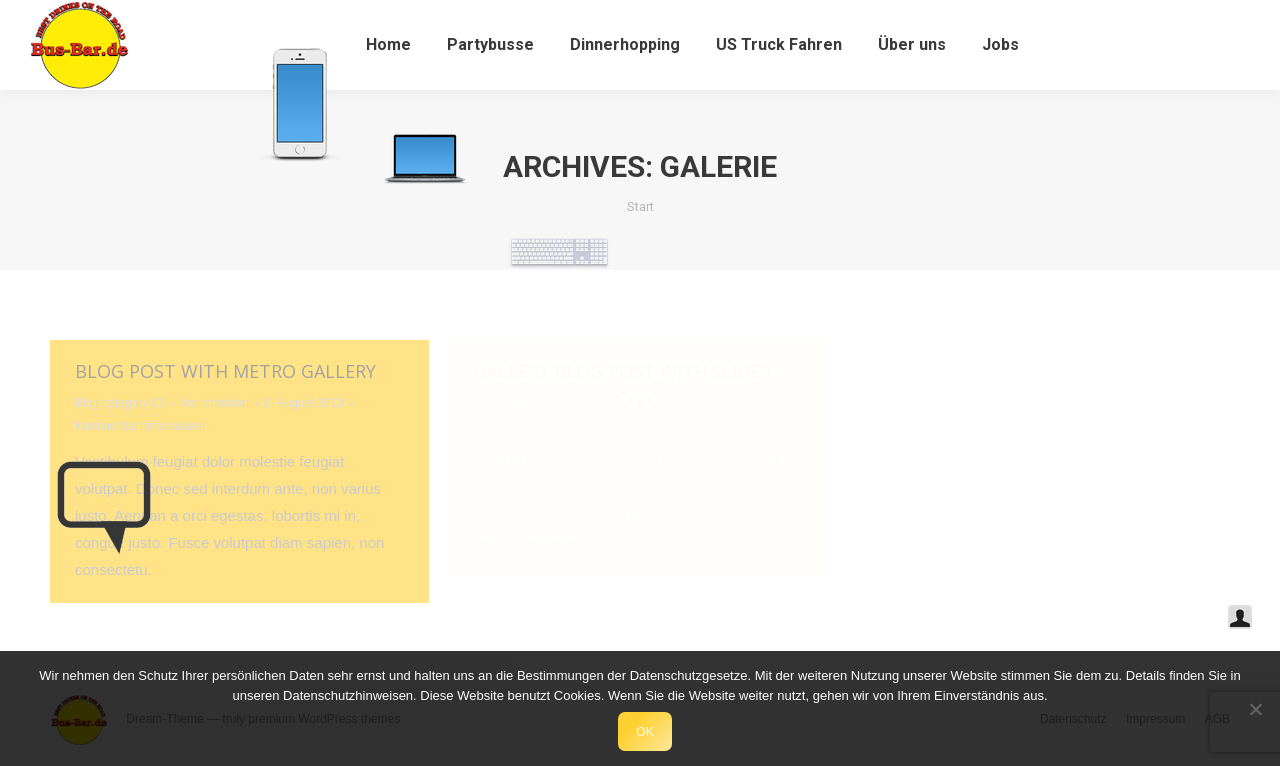 This screenshot has height=766, width=1280. Describe the element at coordinates (104, 508) in the screenshot. I see `keyboard input language indicator` at that location.